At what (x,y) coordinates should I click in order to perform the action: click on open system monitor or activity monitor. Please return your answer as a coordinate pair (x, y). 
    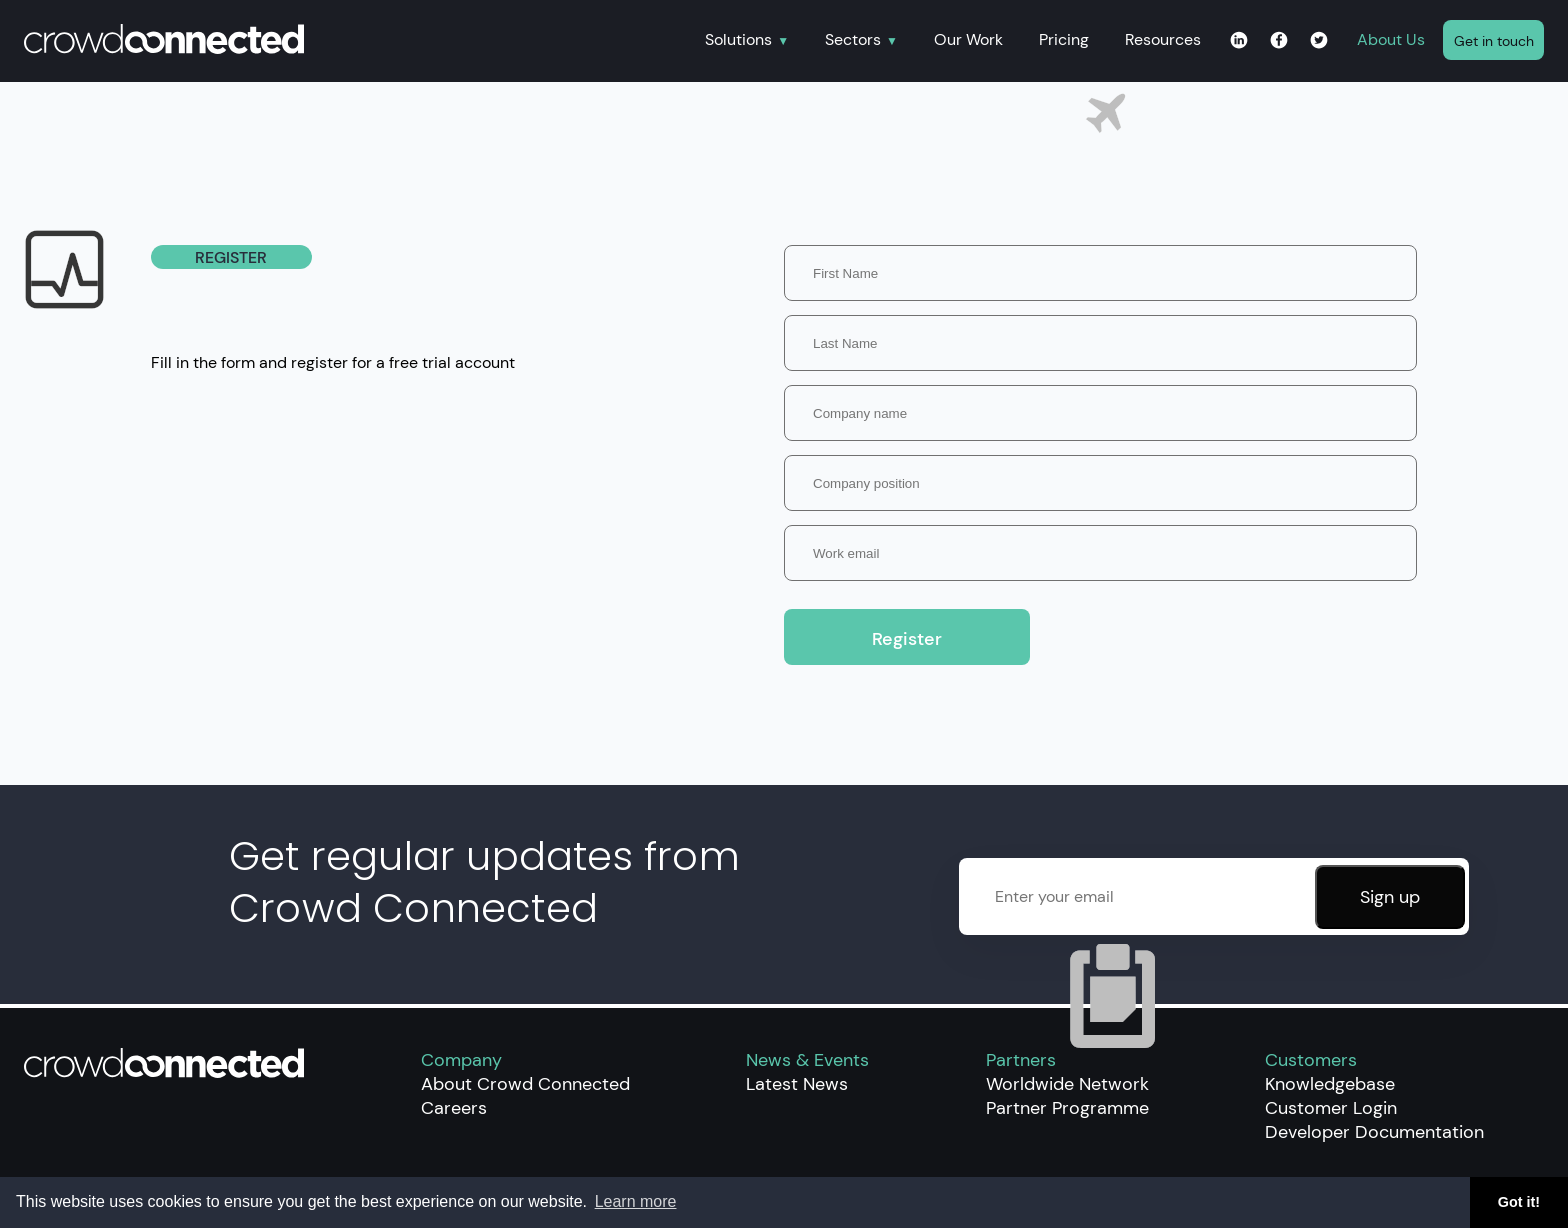
    Looking at the image, I should click on (64, 269).